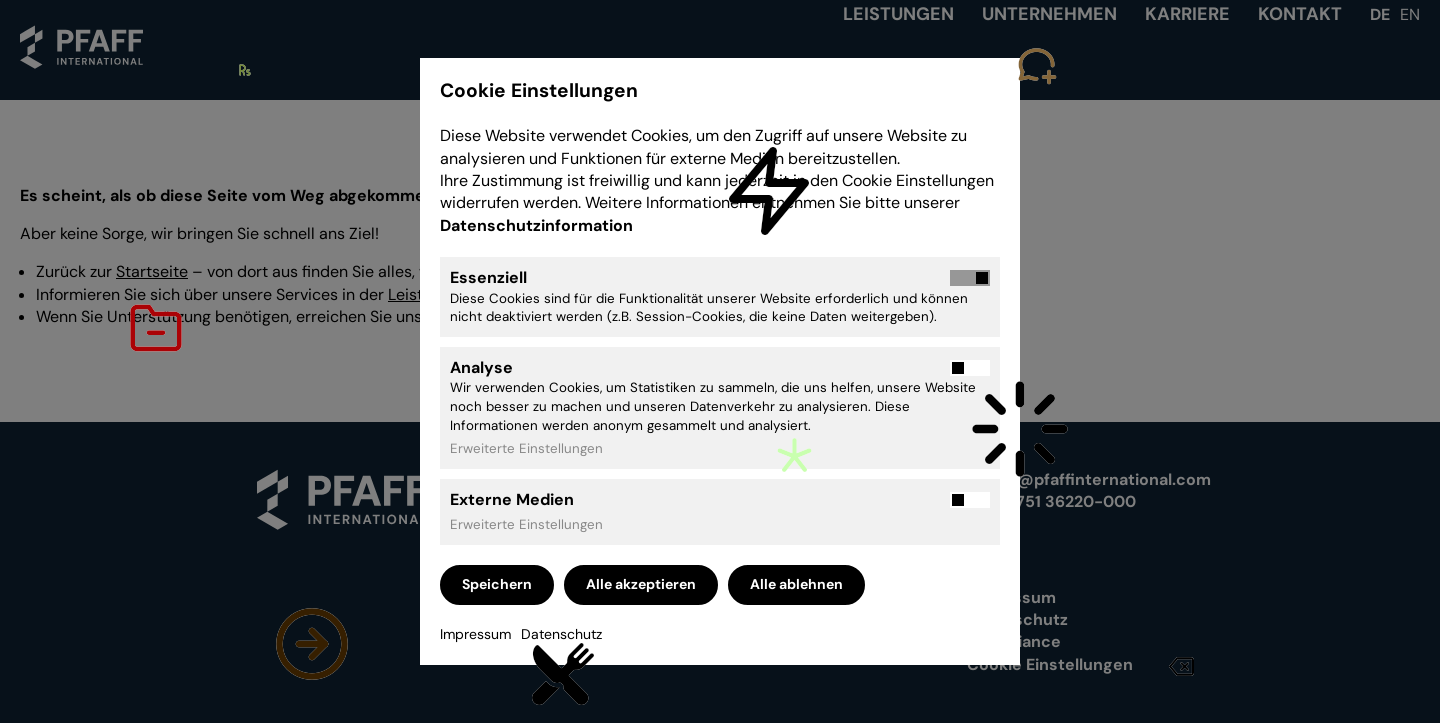 Image resolution: width=1440 pixels, height=723 pixels. Describe the element at coordinates (794, 456) in the screenshot. I see `indicates a required field in a form` at that location.